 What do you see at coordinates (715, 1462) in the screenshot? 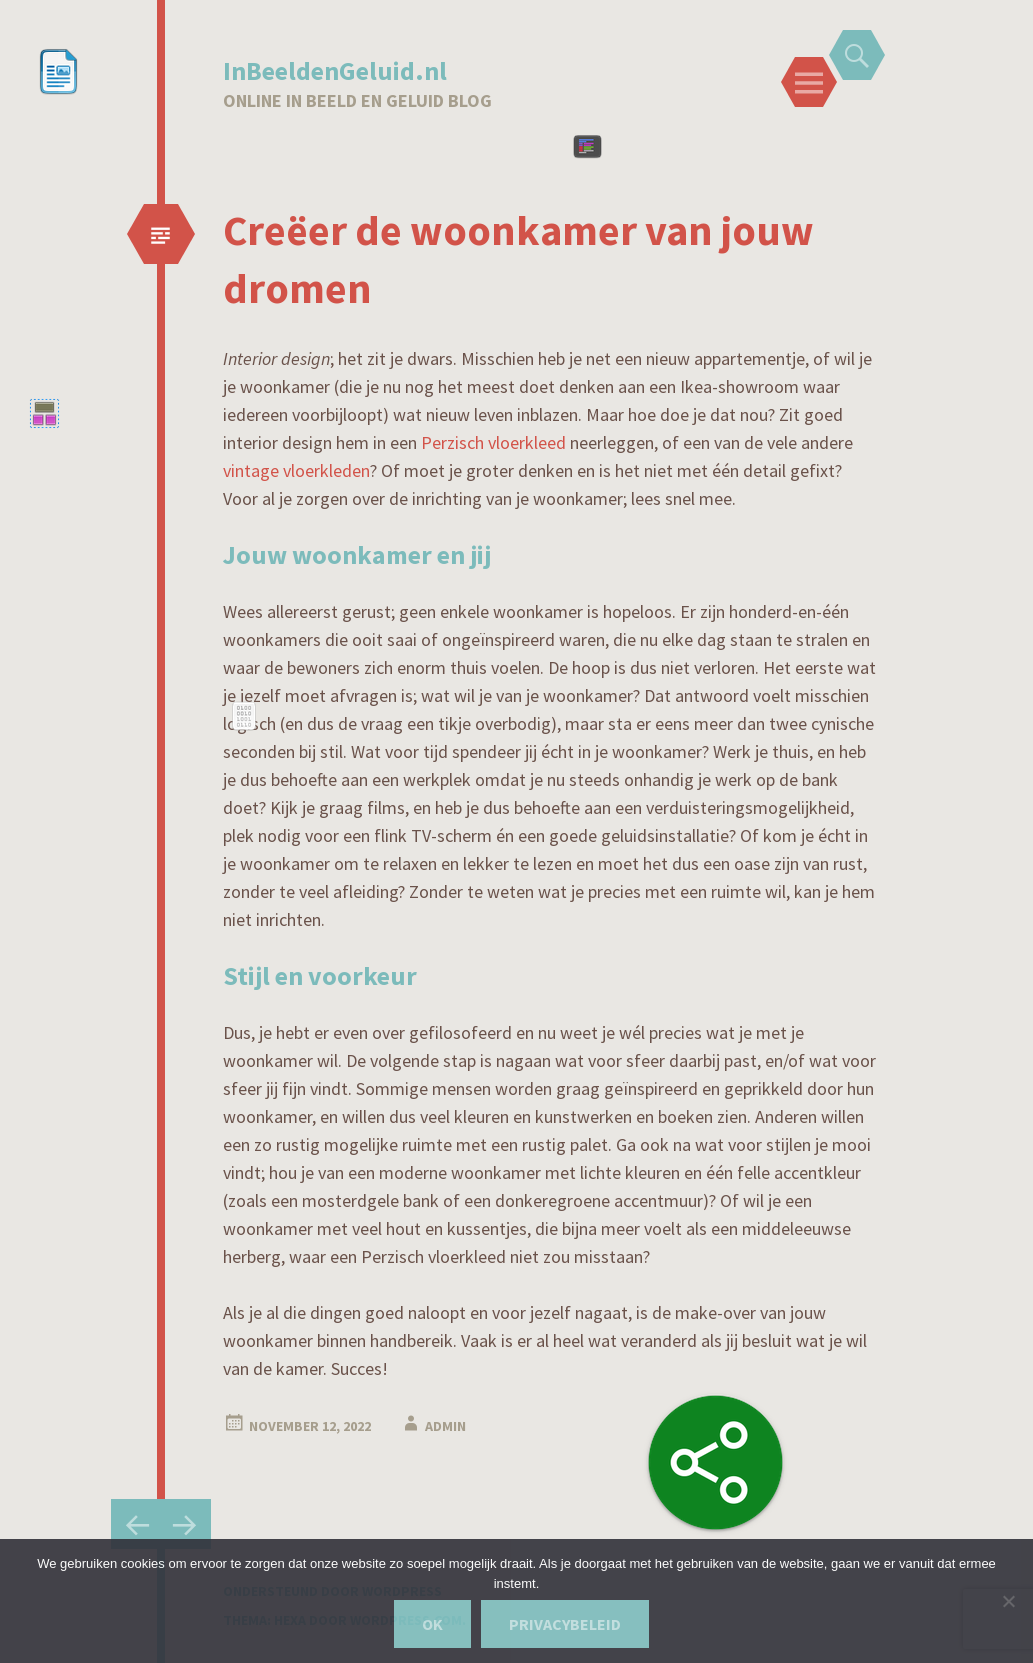
I see `access sharing and network preferences` at bounding box center [715, 1462].